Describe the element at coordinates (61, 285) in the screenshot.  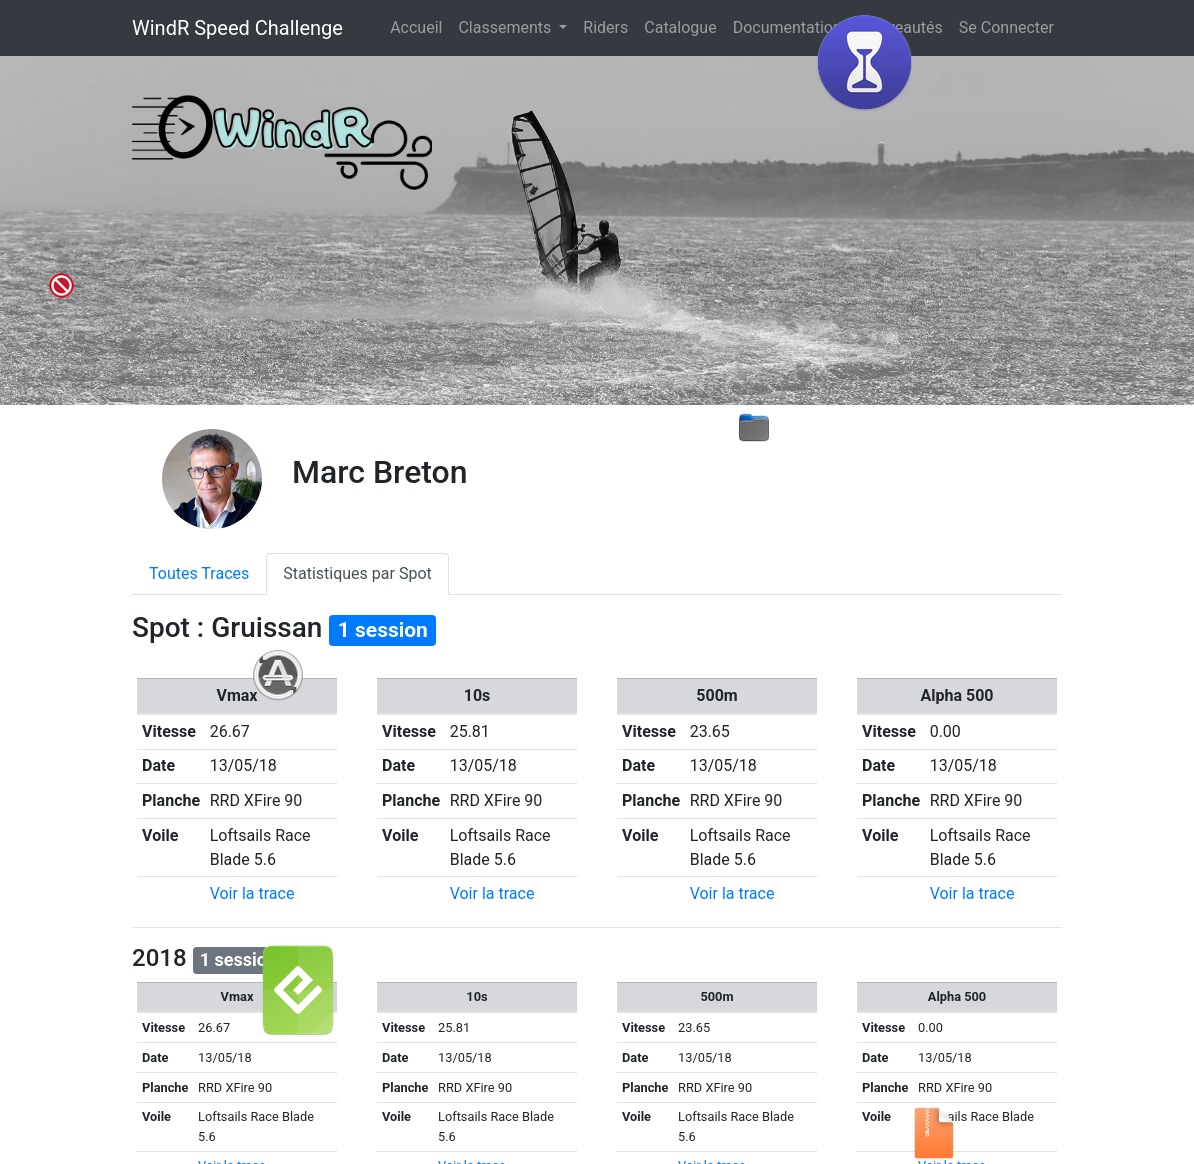
I see `delete selected email message` at that location.